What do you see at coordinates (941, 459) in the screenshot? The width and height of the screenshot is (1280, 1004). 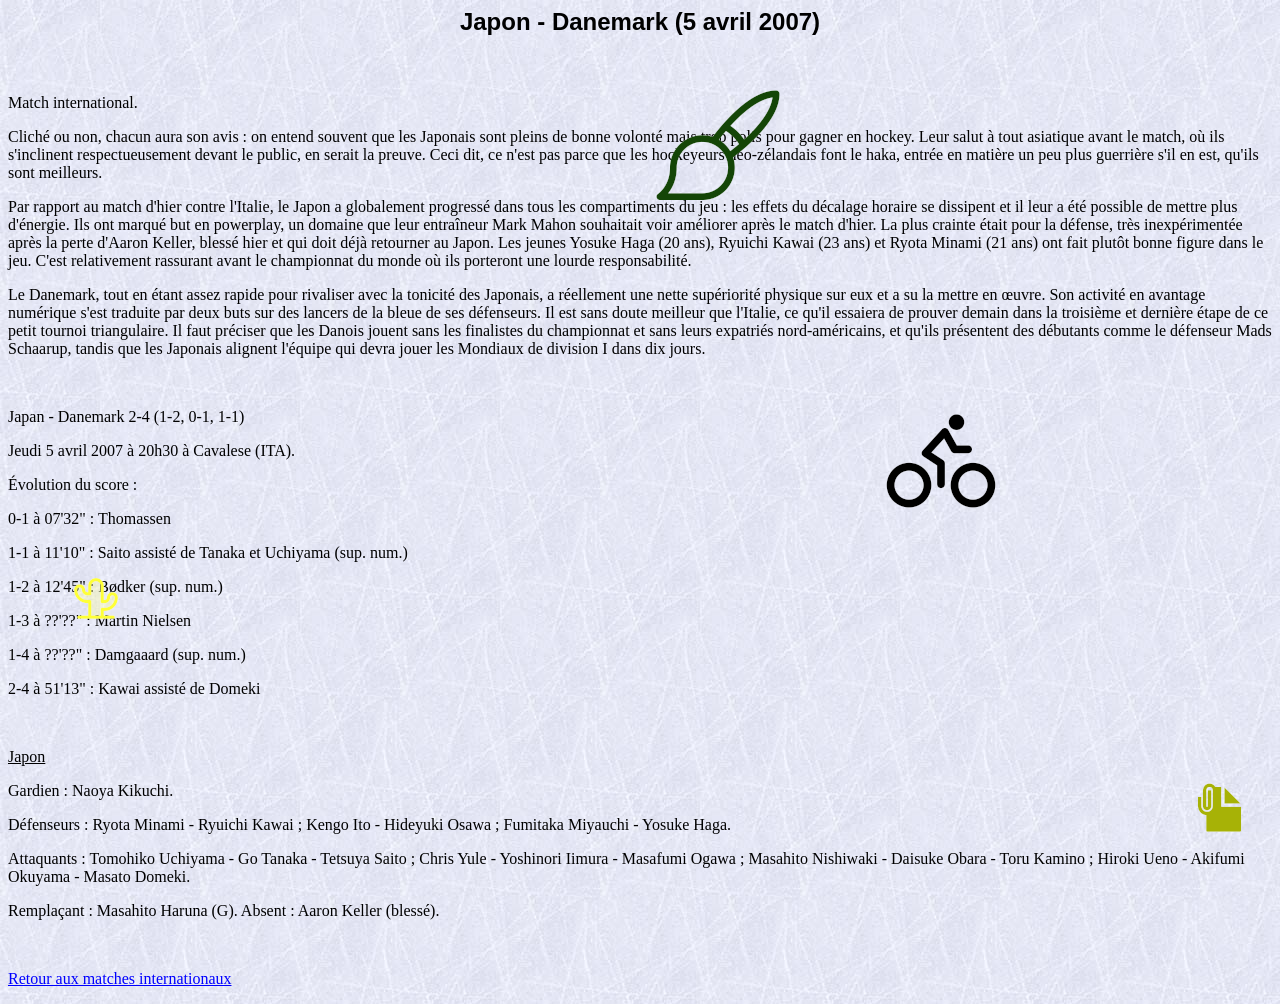 I see `access bike-sharing or cycling options` at bounding box center [941, 459].